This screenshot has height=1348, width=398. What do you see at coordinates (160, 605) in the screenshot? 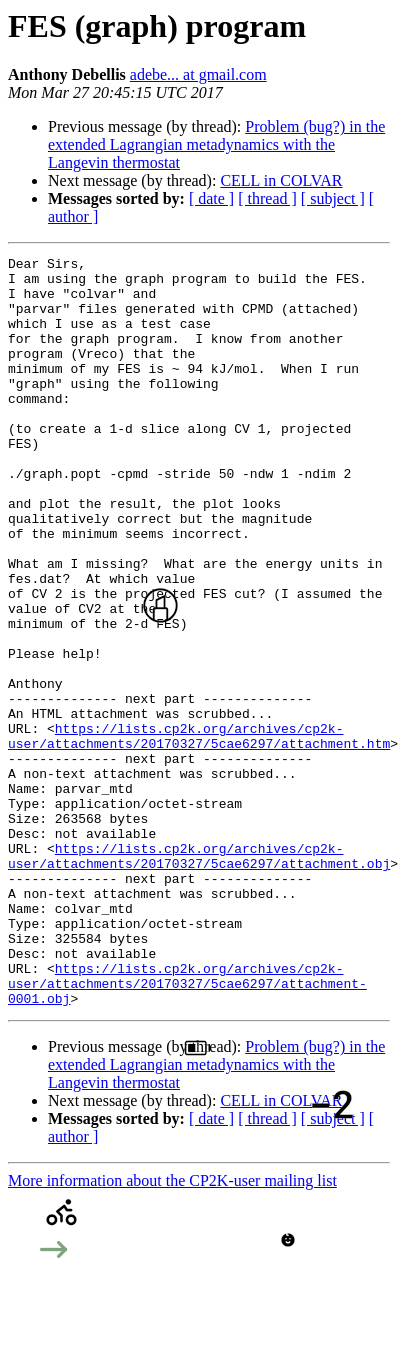
I see `activate highlighter tool` at bounding box center [160, 605].